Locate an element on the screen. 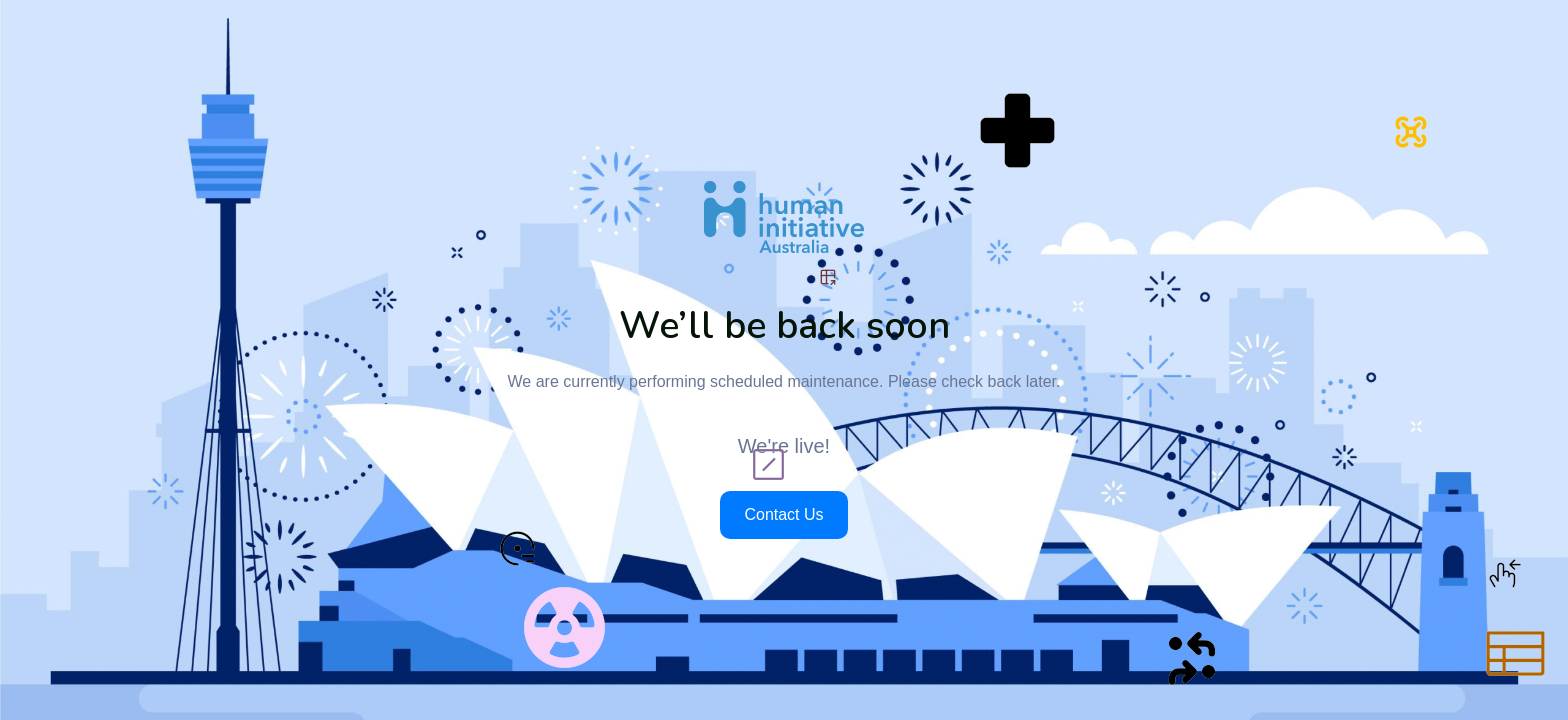  share table or spreadsheet data is located at coordinates (828, 277).